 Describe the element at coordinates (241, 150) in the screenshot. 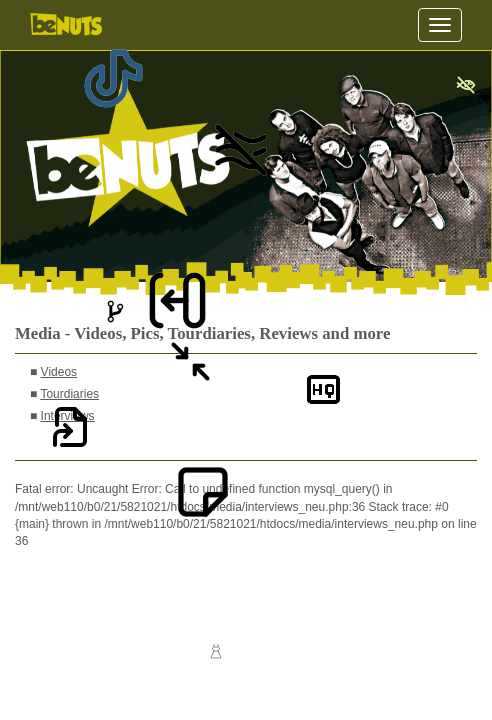

I see `disable water ripple effect` at that location.